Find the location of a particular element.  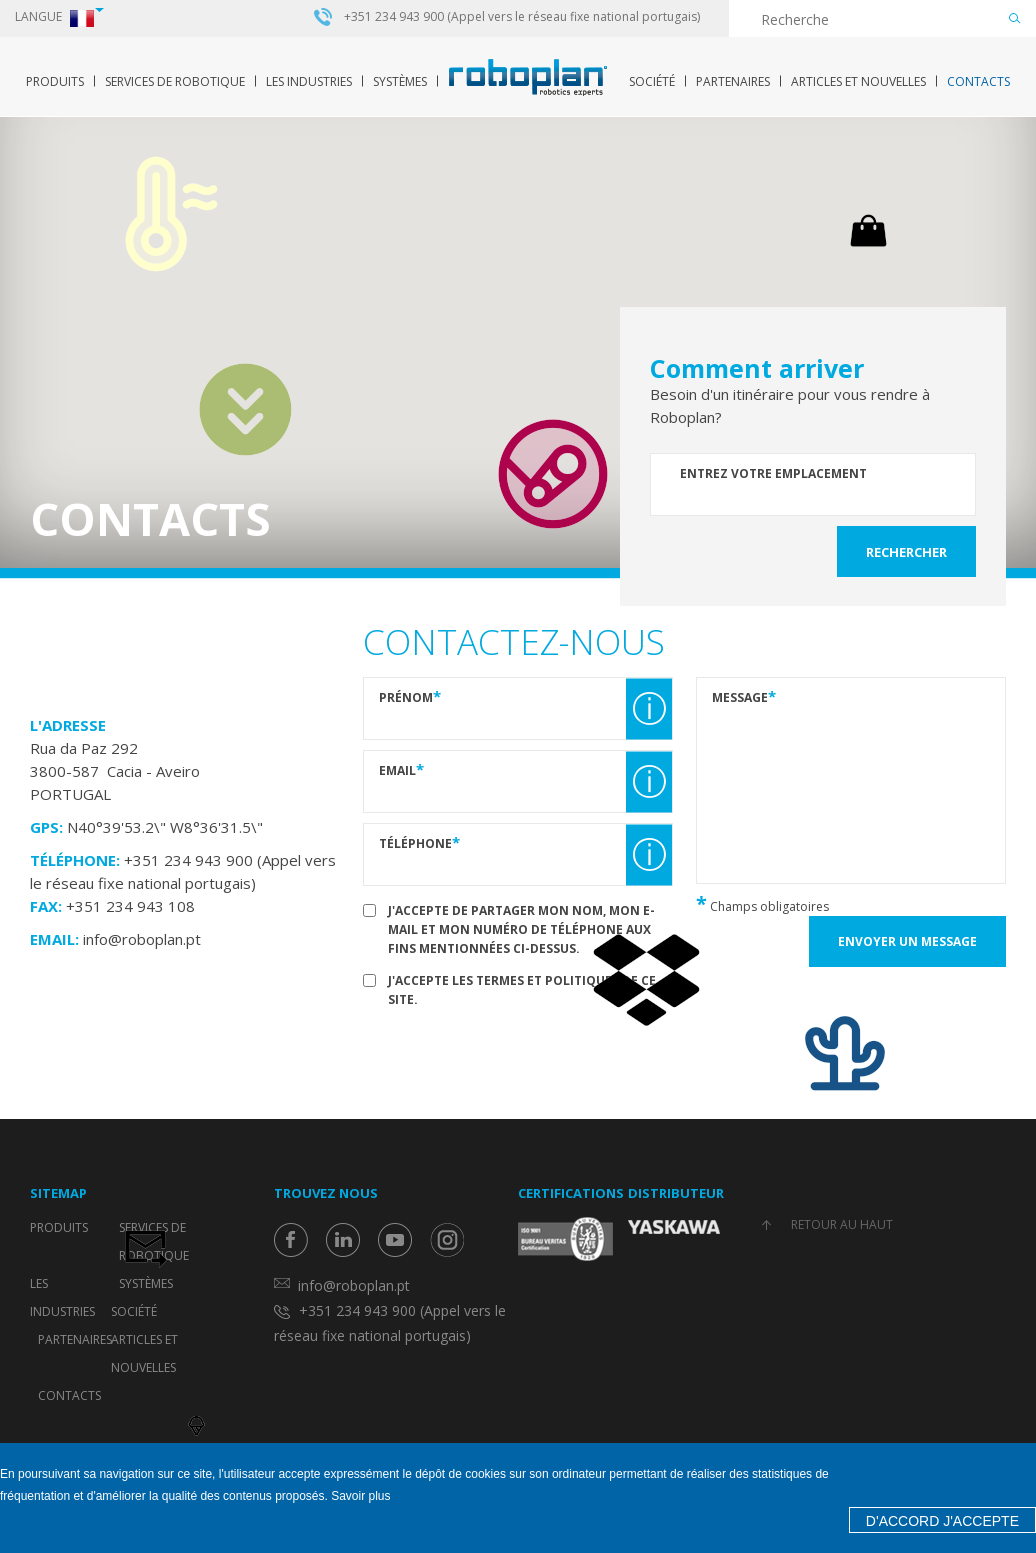

indicates high temperature or heat warning is located at coordinates (160, 214).